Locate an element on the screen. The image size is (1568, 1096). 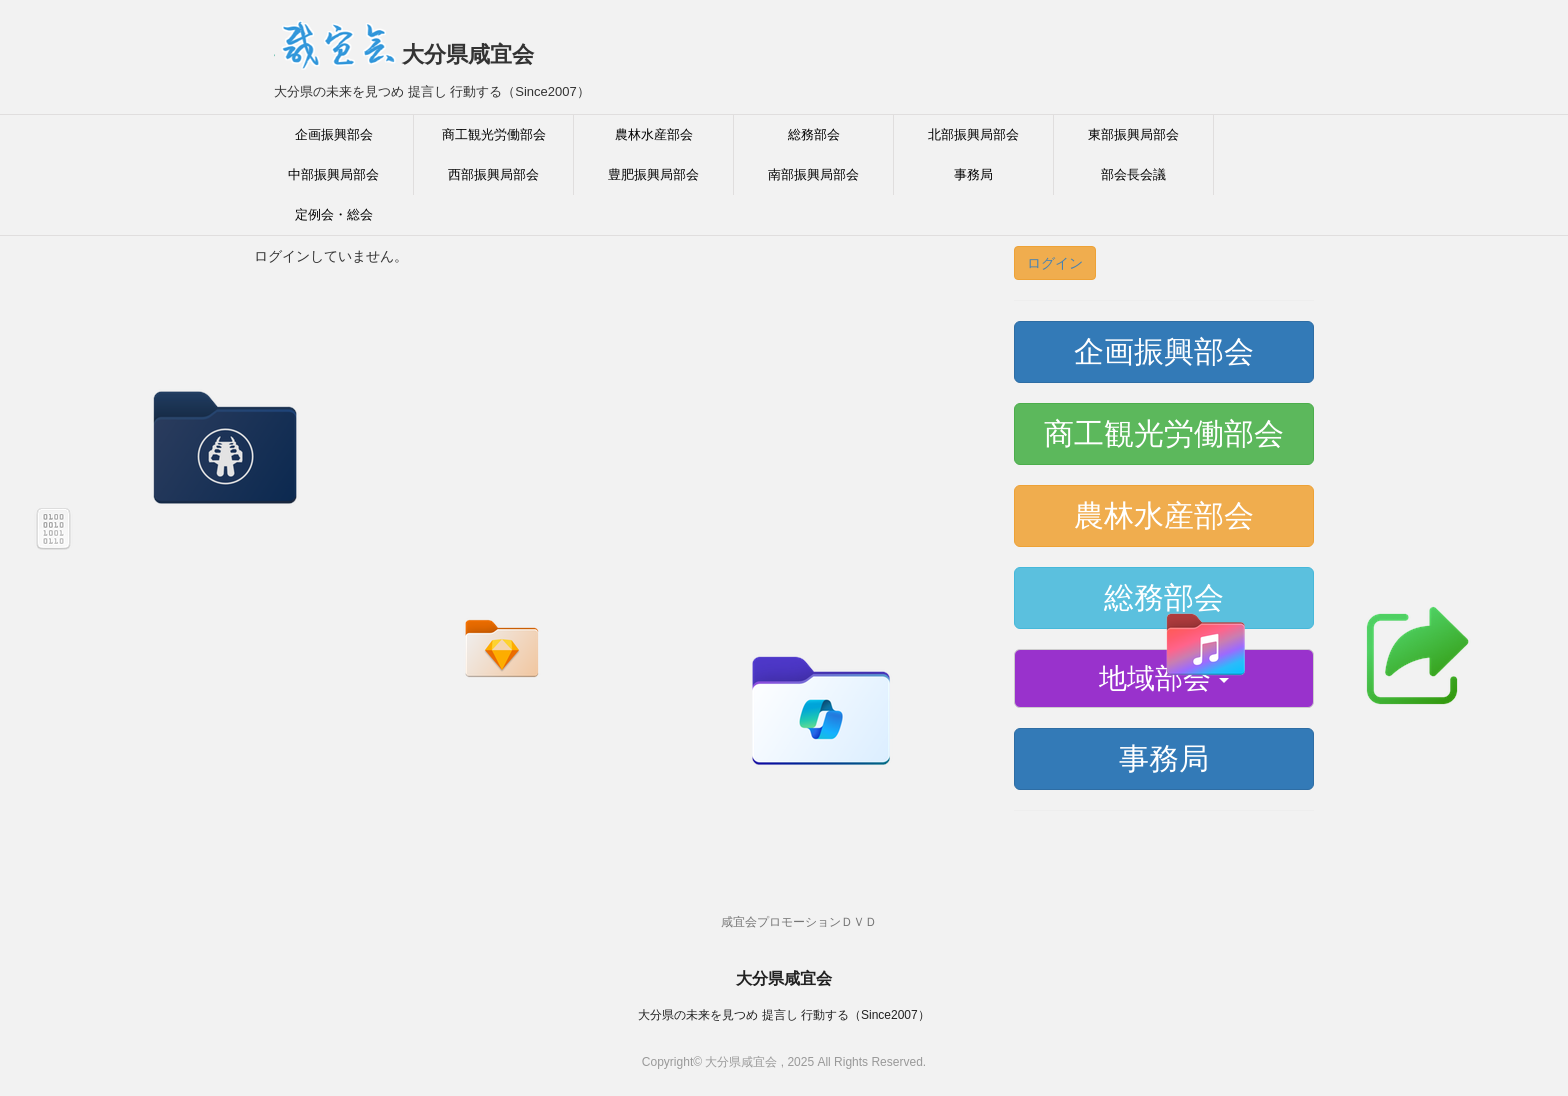
open NoLimits roller coaster simulation files is located at coordinates (224, 451).